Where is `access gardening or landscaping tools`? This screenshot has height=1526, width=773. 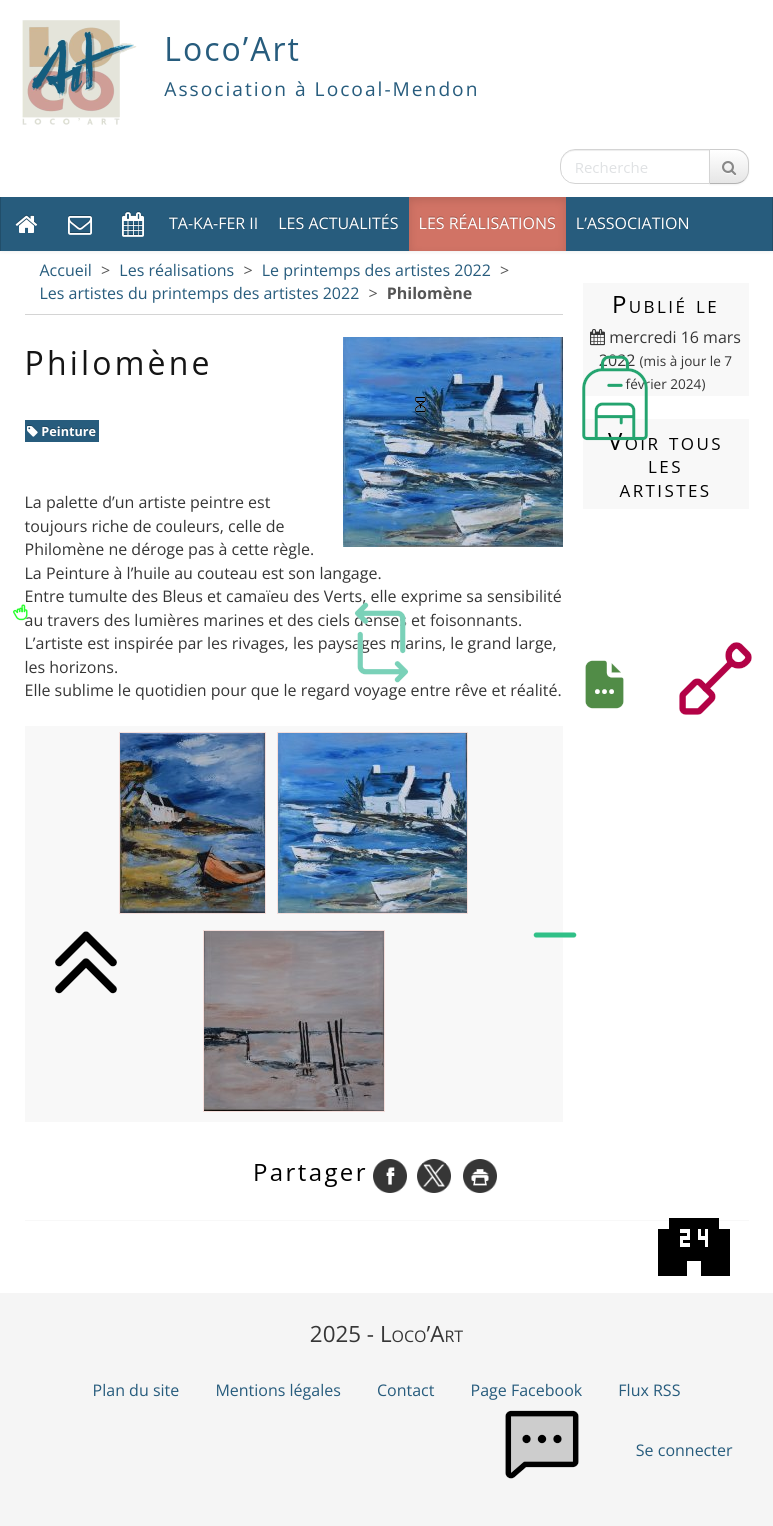
access gardening or landscaping tools is located at coordinates (715, 678).